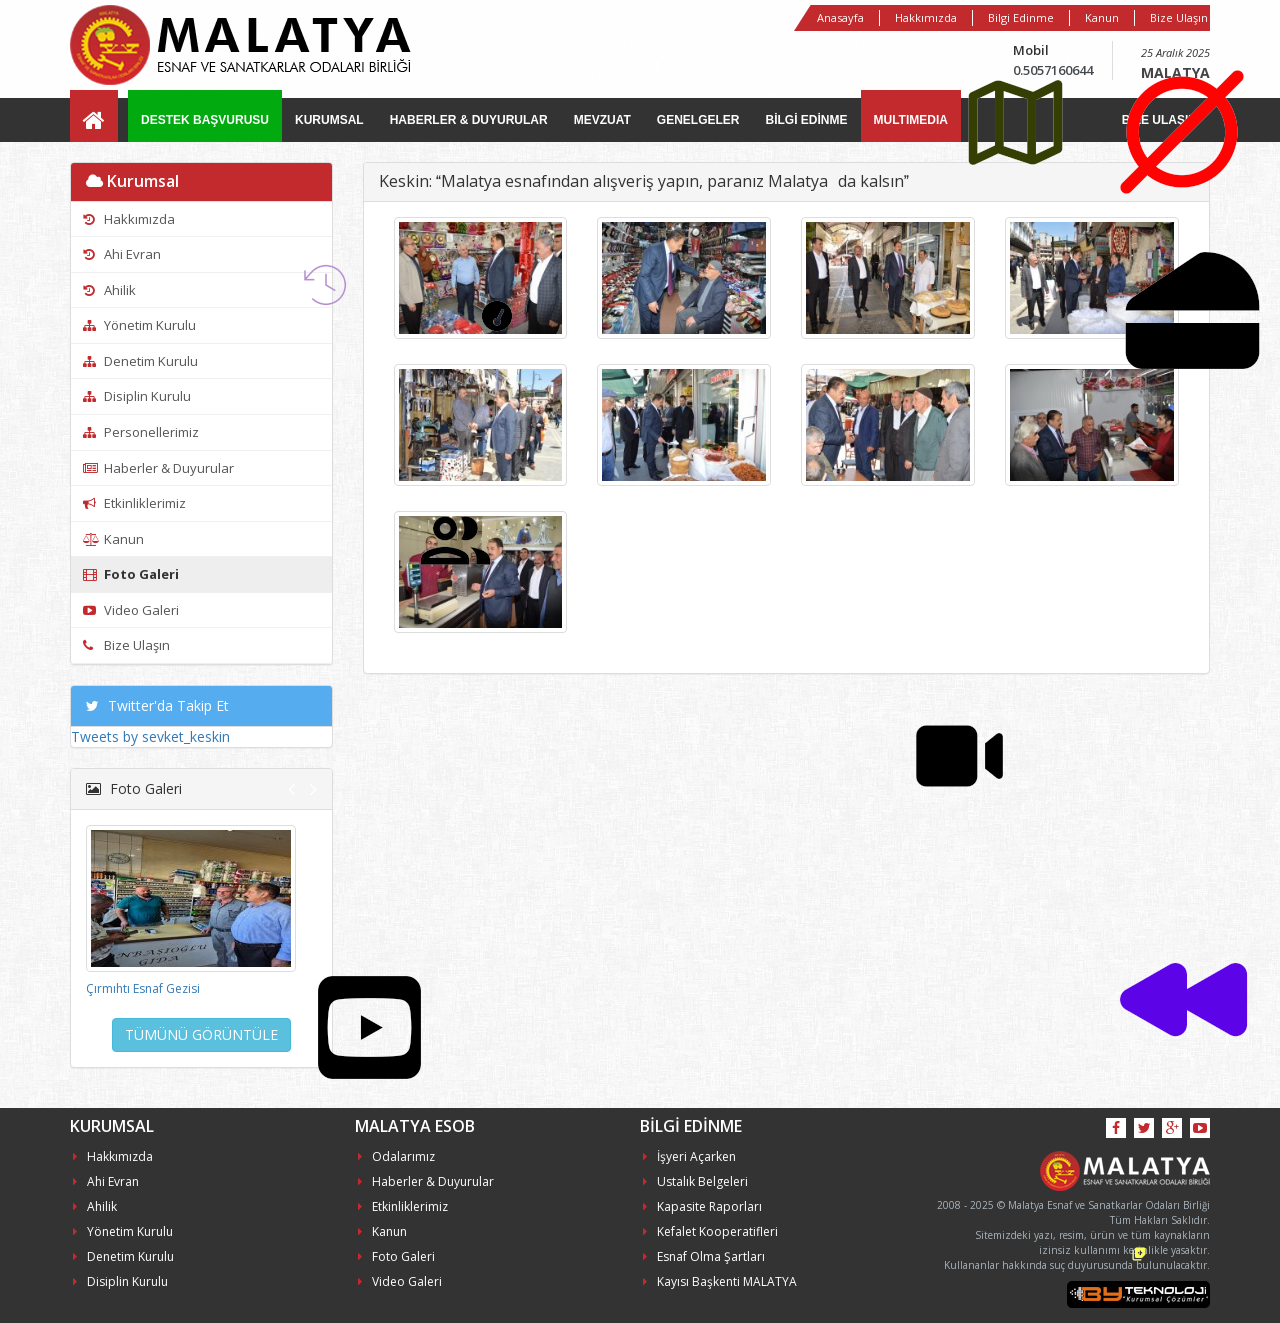  I want to click on view contacts or people list, so click(455, 540).